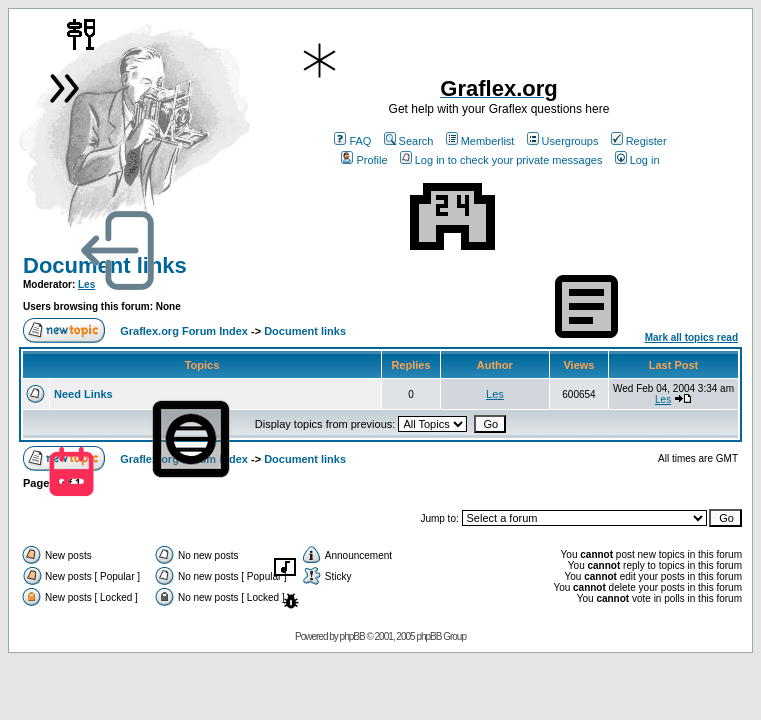 Image resolution: width=761 pixels, height=720 pixels. Describe the element at coordinates (285, 567) in the screenshot. I see `play or browse music videos` at that location.